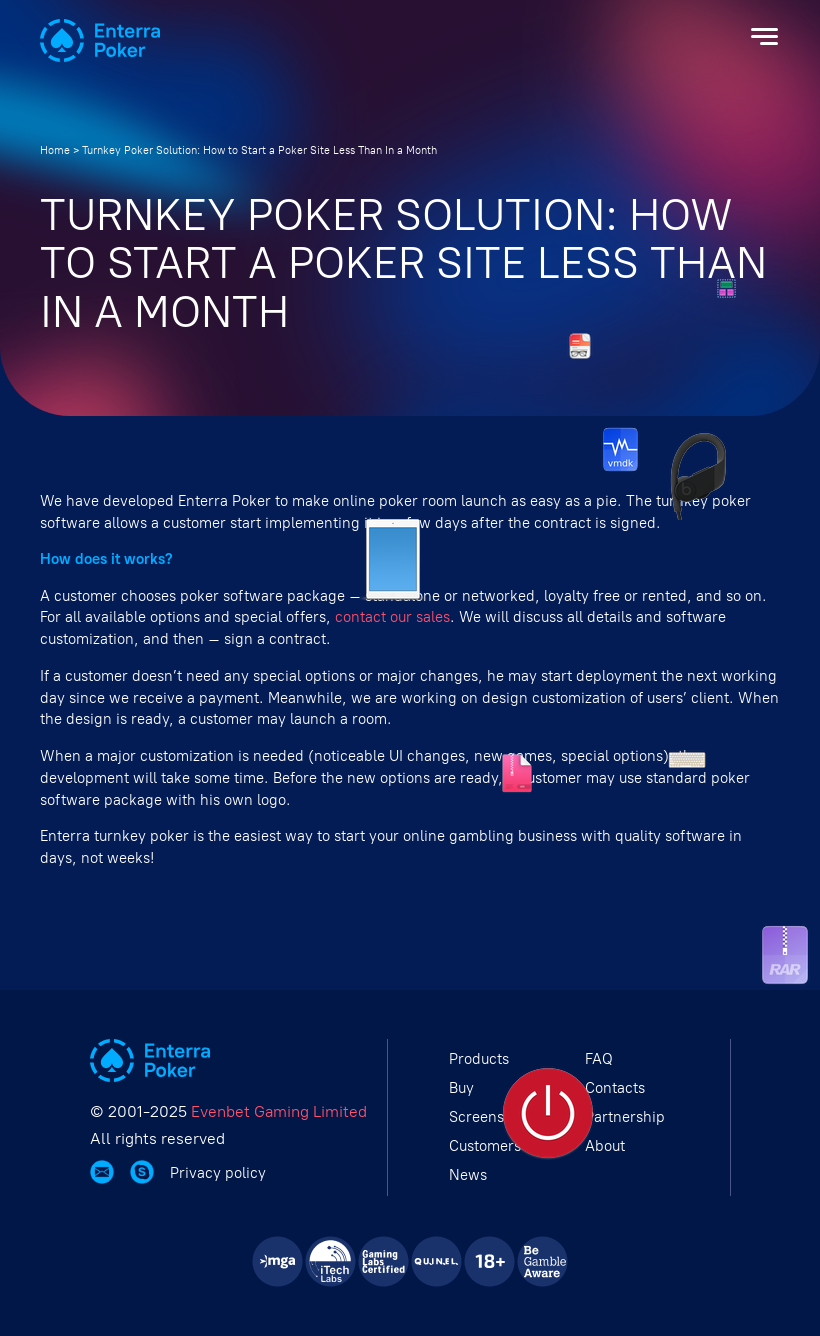 This screenshot has height=1336, width=820. I want to click on open the papers app for reading articles, so click(580, 346).